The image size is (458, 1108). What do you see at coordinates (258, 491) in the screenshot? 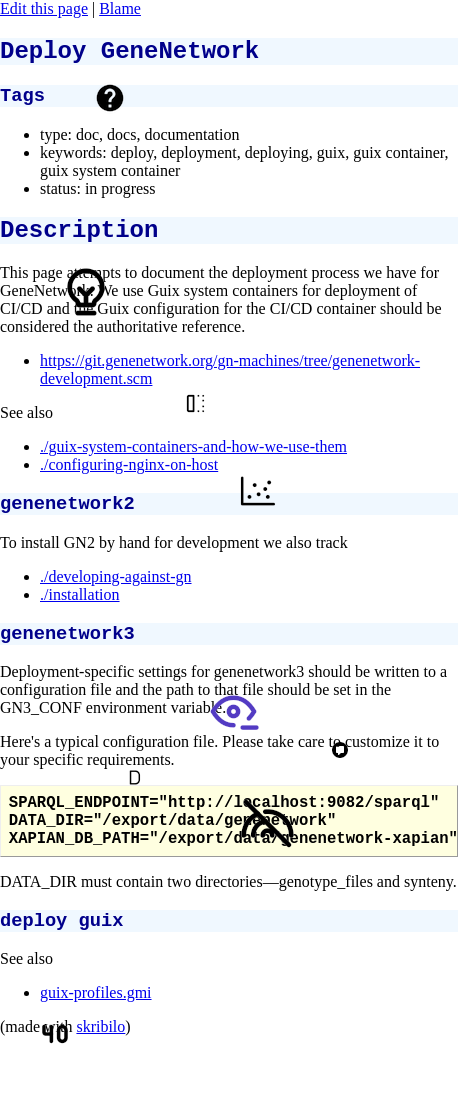
I see `view scatter plot data` at bounding box center [258, 491].